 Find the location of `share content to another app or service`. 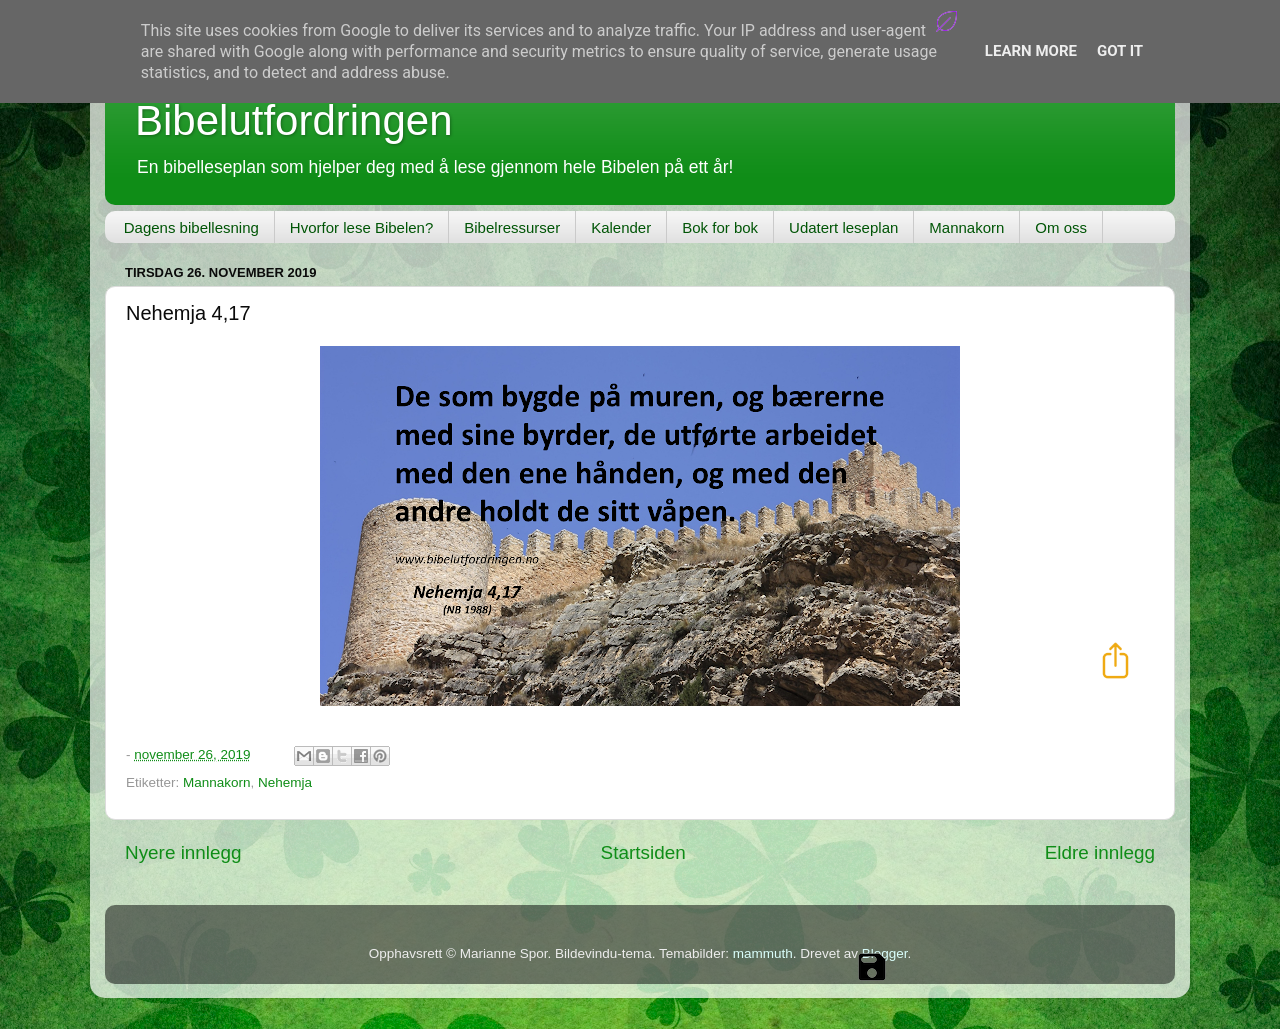

share content to another app or service is located at coordinates (1115, 660).